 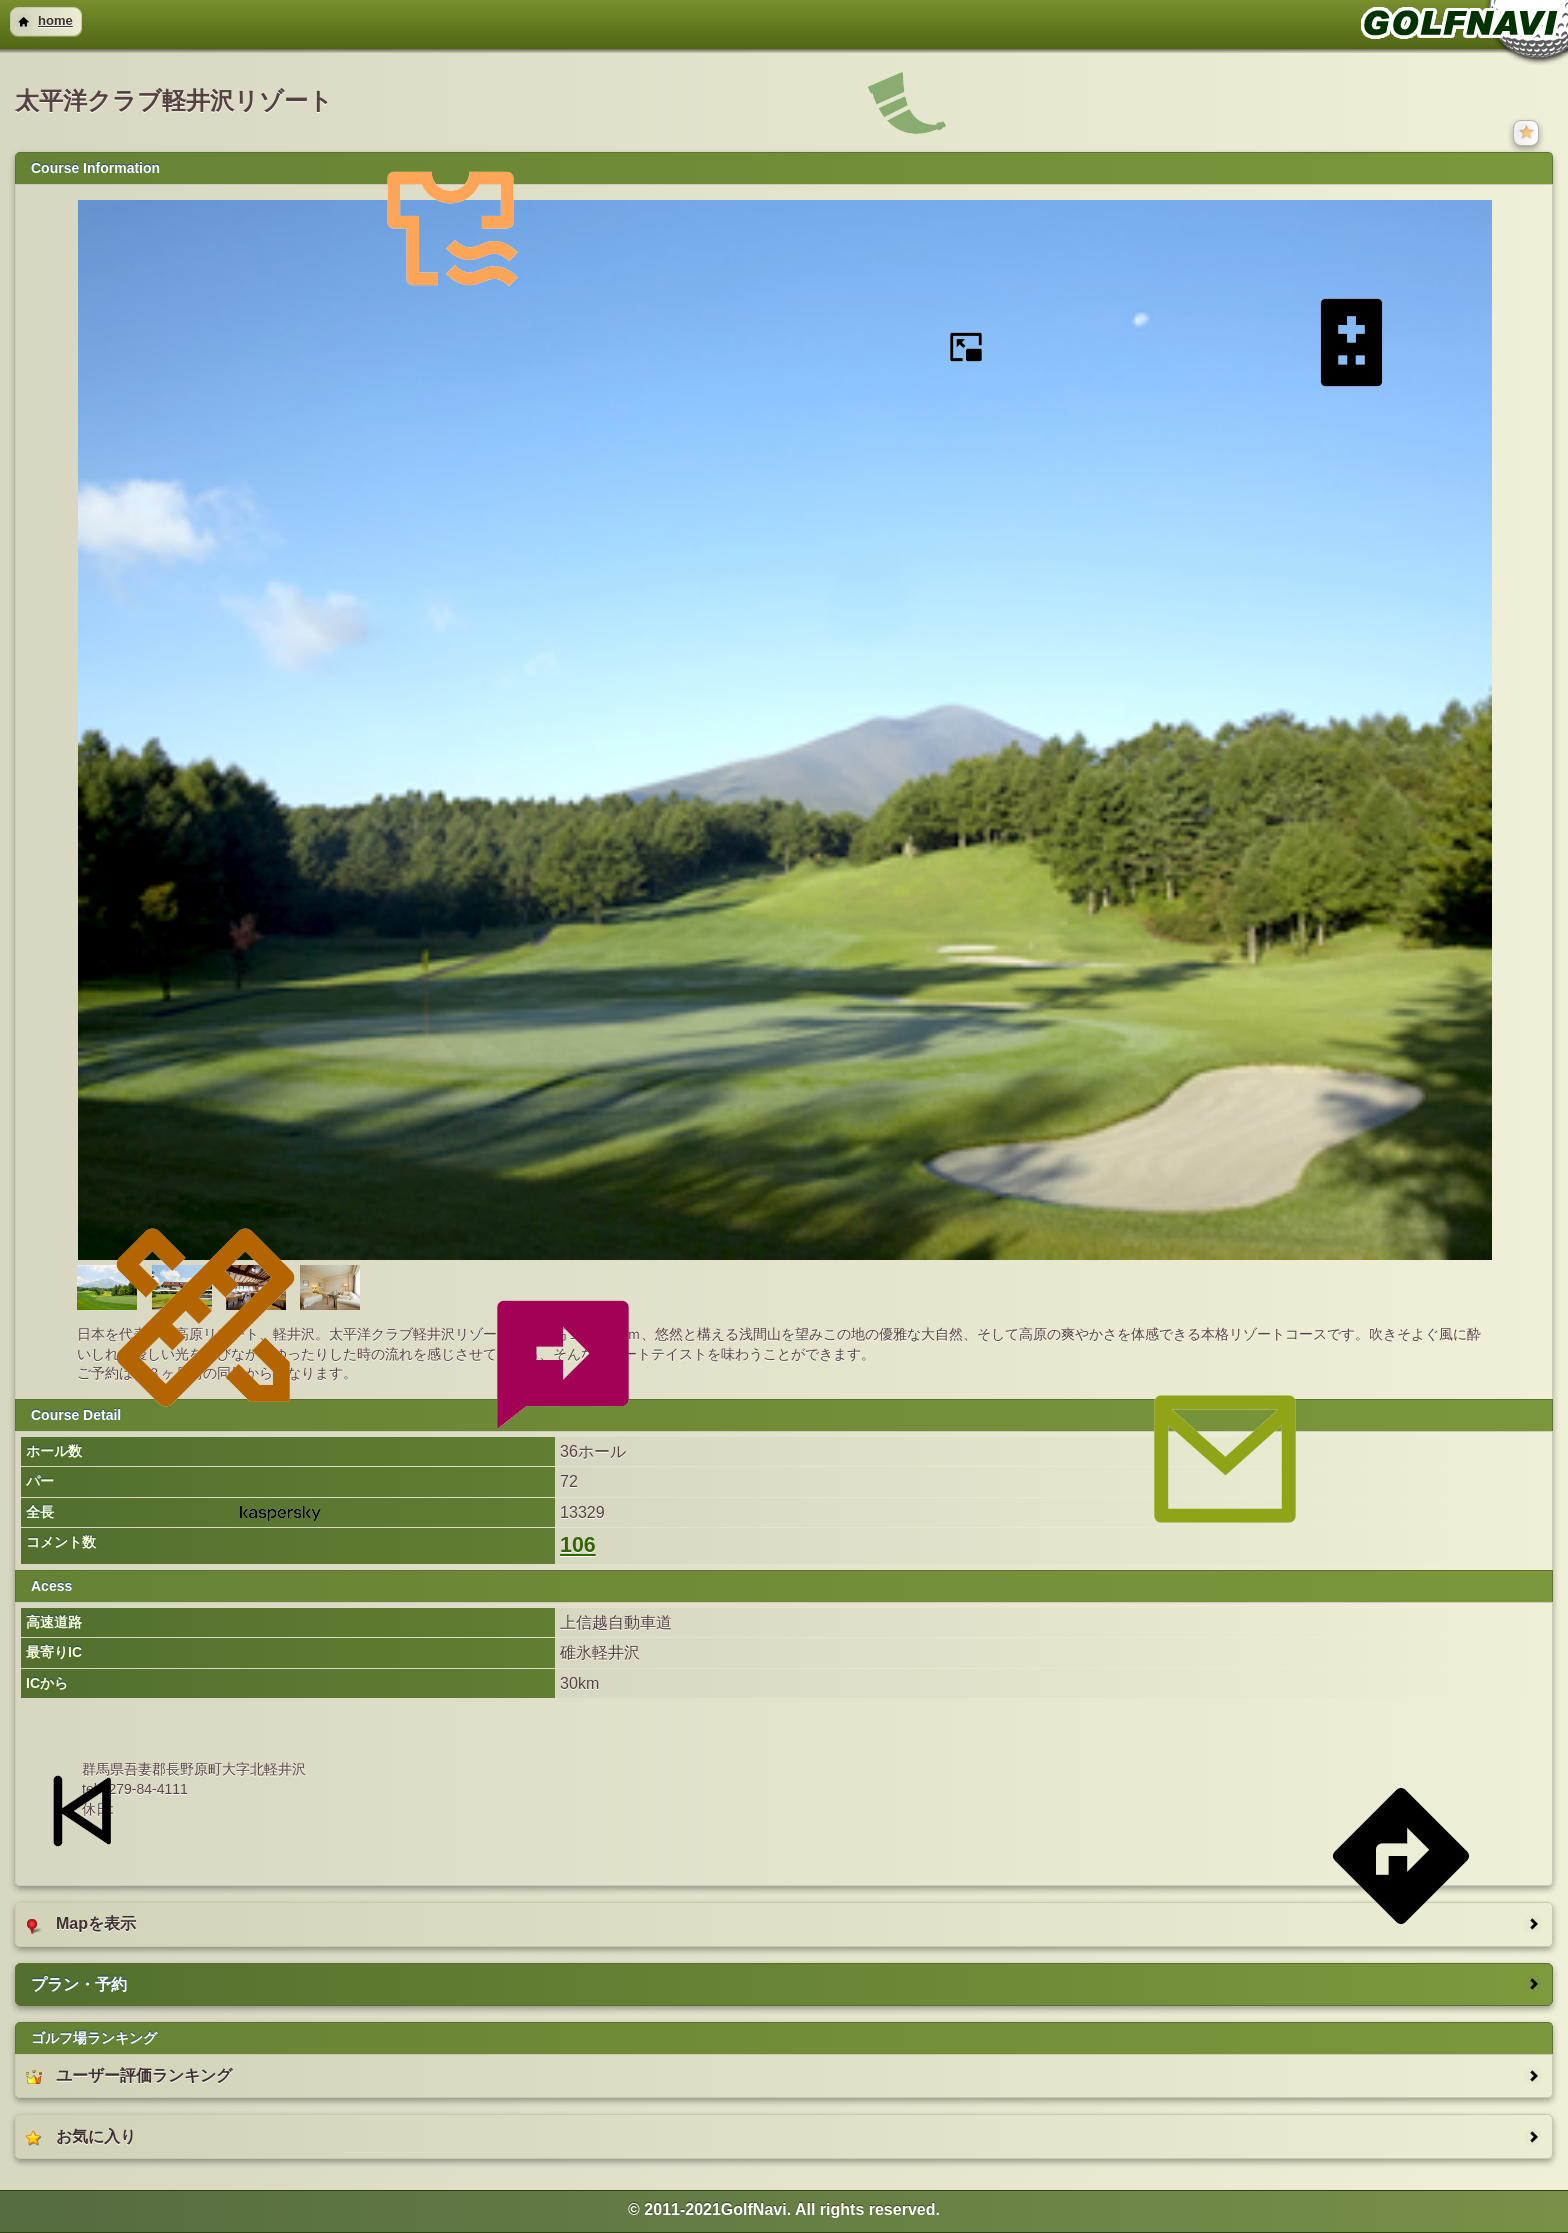 What do you see at coordinates (205, 1317) in the screenshot?
I see `access design tools` at bounding box center [205, 1317].